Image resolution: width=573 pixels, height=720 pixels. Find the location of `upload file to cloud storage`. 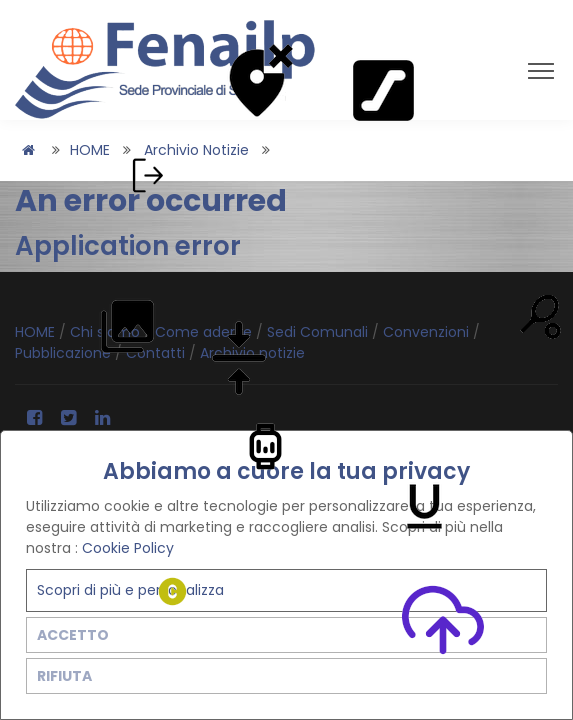

upload file to cloud storage is located at coordinates (443, 620).